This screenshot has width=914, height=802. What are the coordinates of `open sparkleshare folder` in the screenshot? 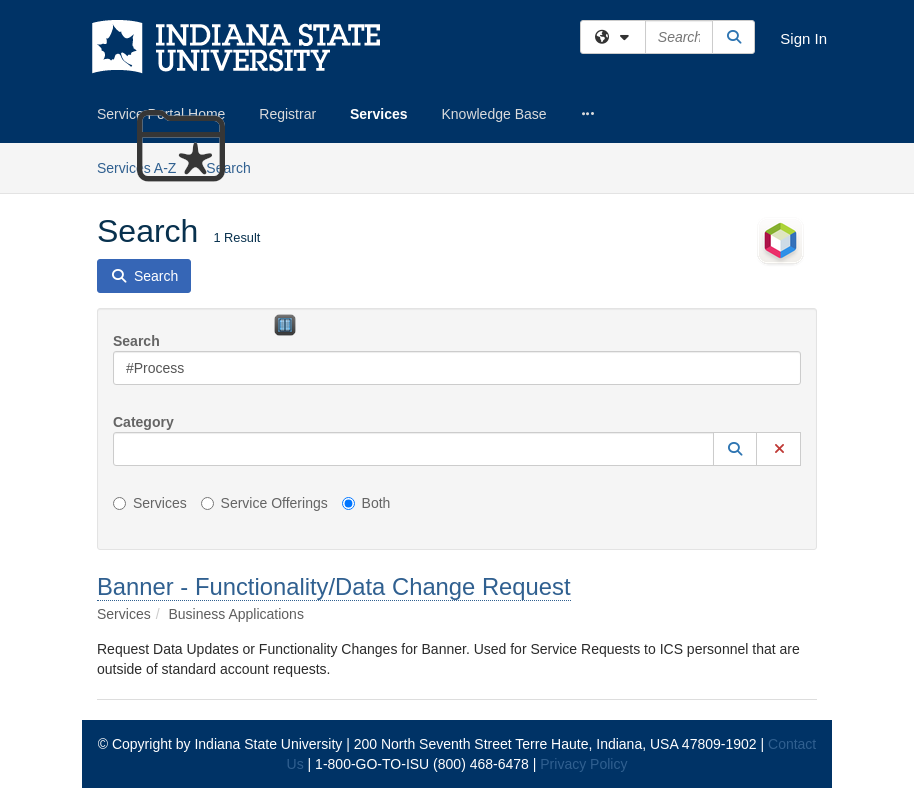 It's located at (181, 143).